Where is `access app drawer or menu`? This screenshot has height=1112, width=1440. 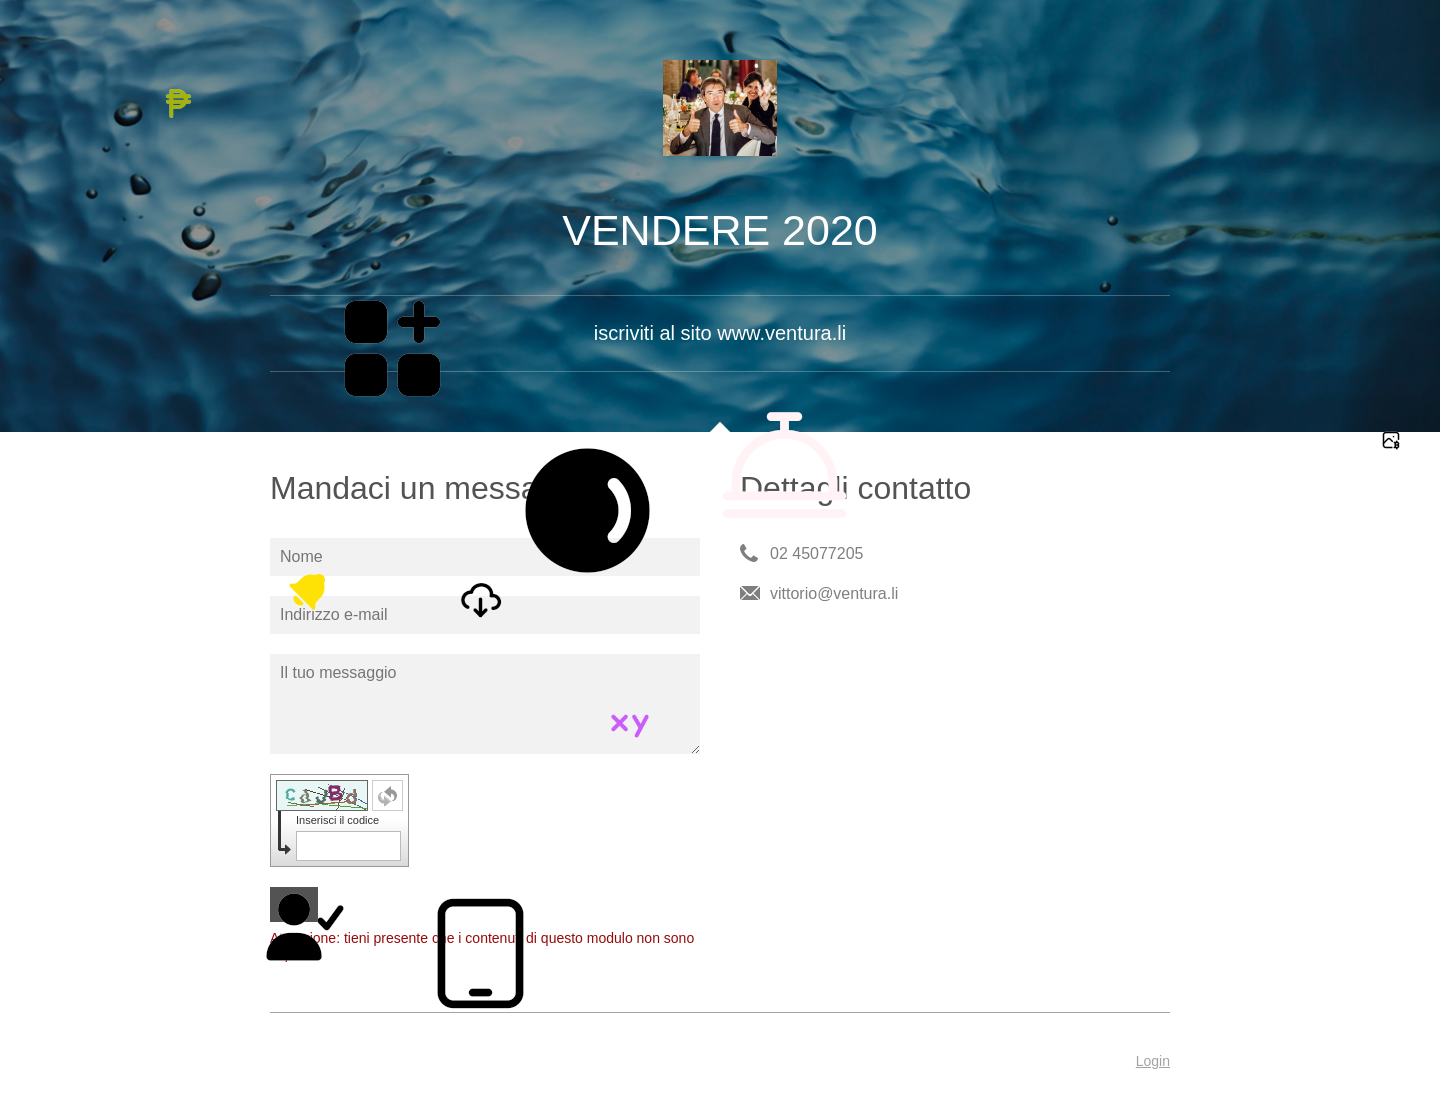 access app drawer or menu is located at coordinates (392, 348).